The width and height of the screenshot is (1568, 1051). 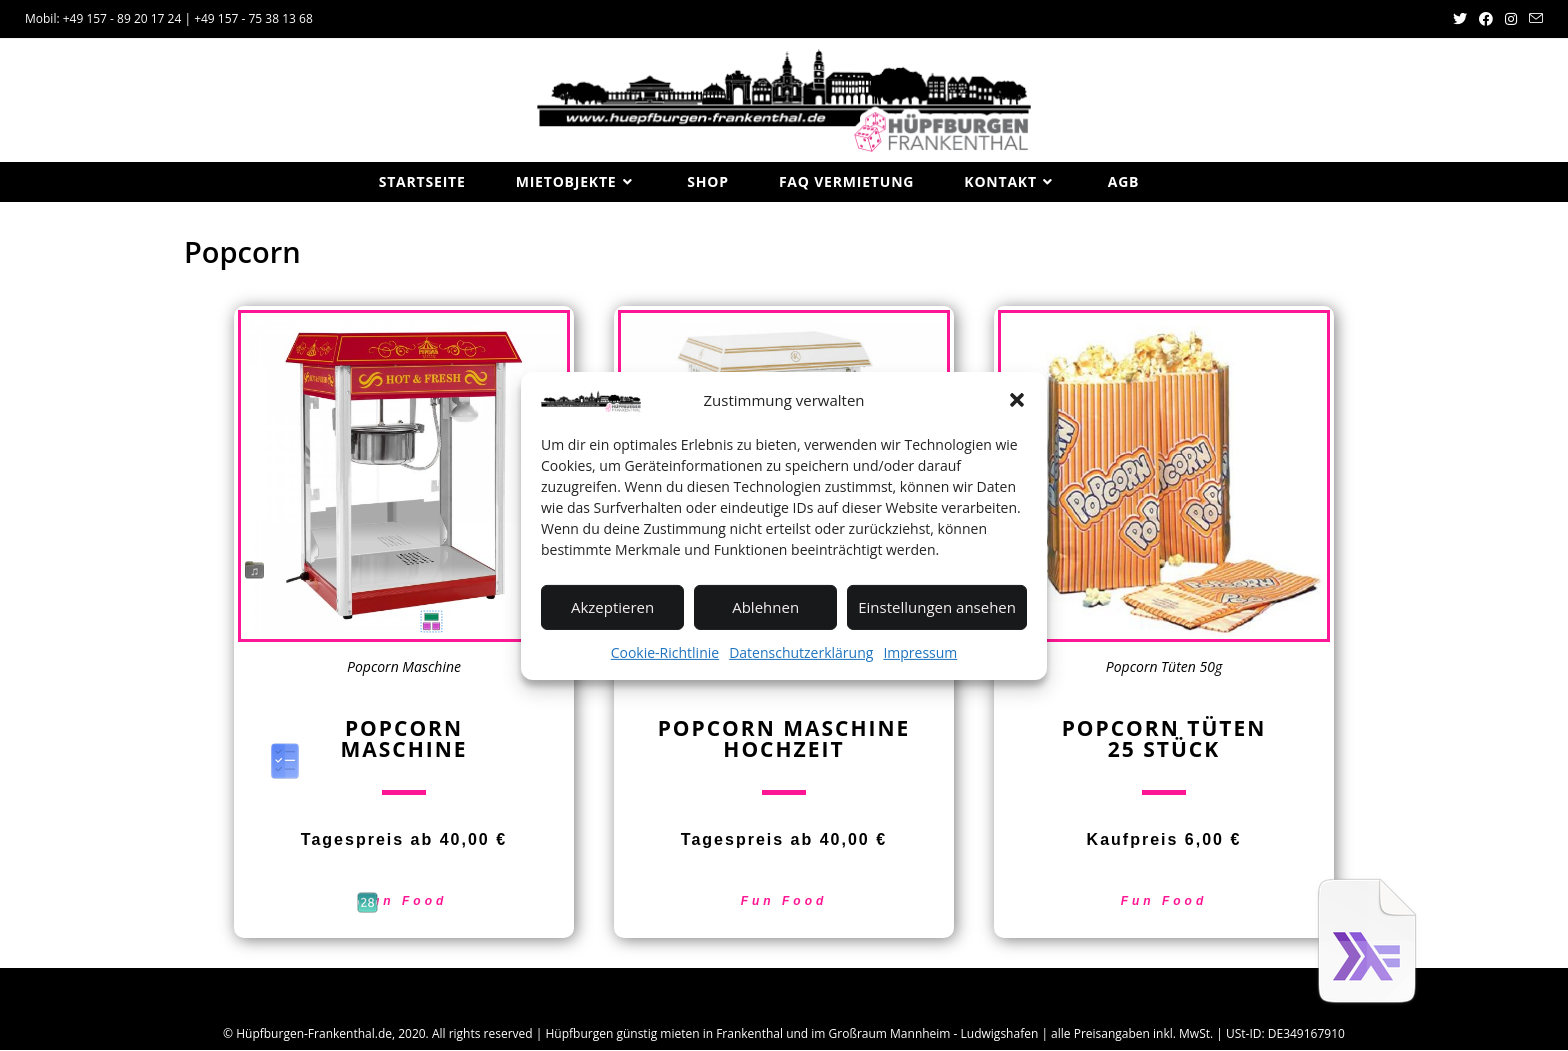 I want to click on a haskell source code file, so click(x=1367, y=941).